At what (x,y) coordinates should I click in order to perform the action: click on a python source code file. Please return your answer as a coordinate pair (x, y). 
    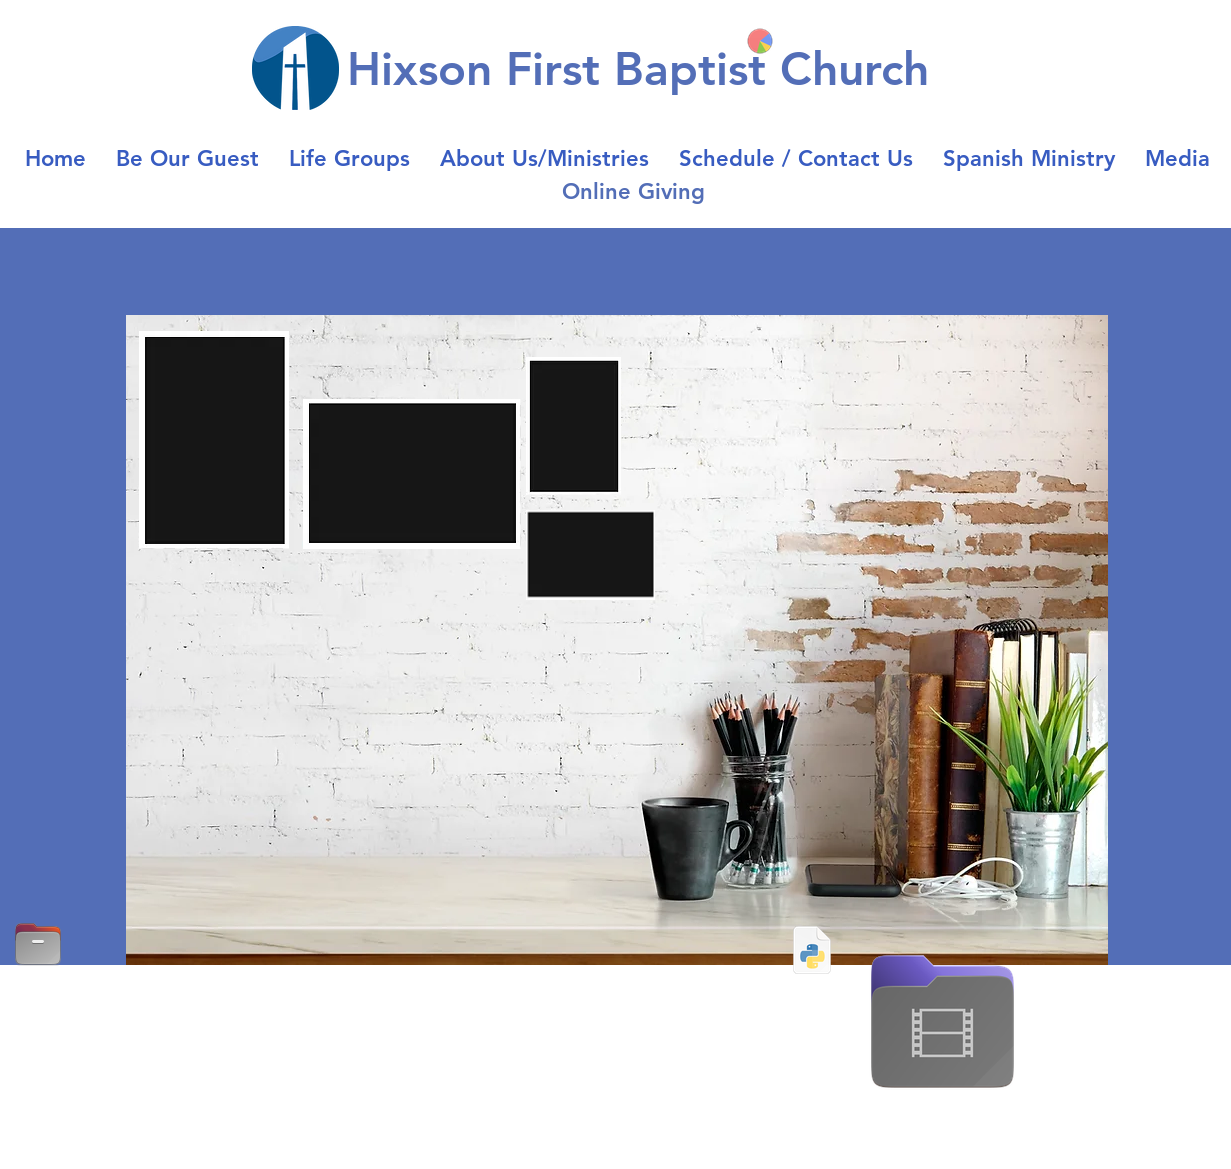
    Looking at the image, I should click on (812, 950).